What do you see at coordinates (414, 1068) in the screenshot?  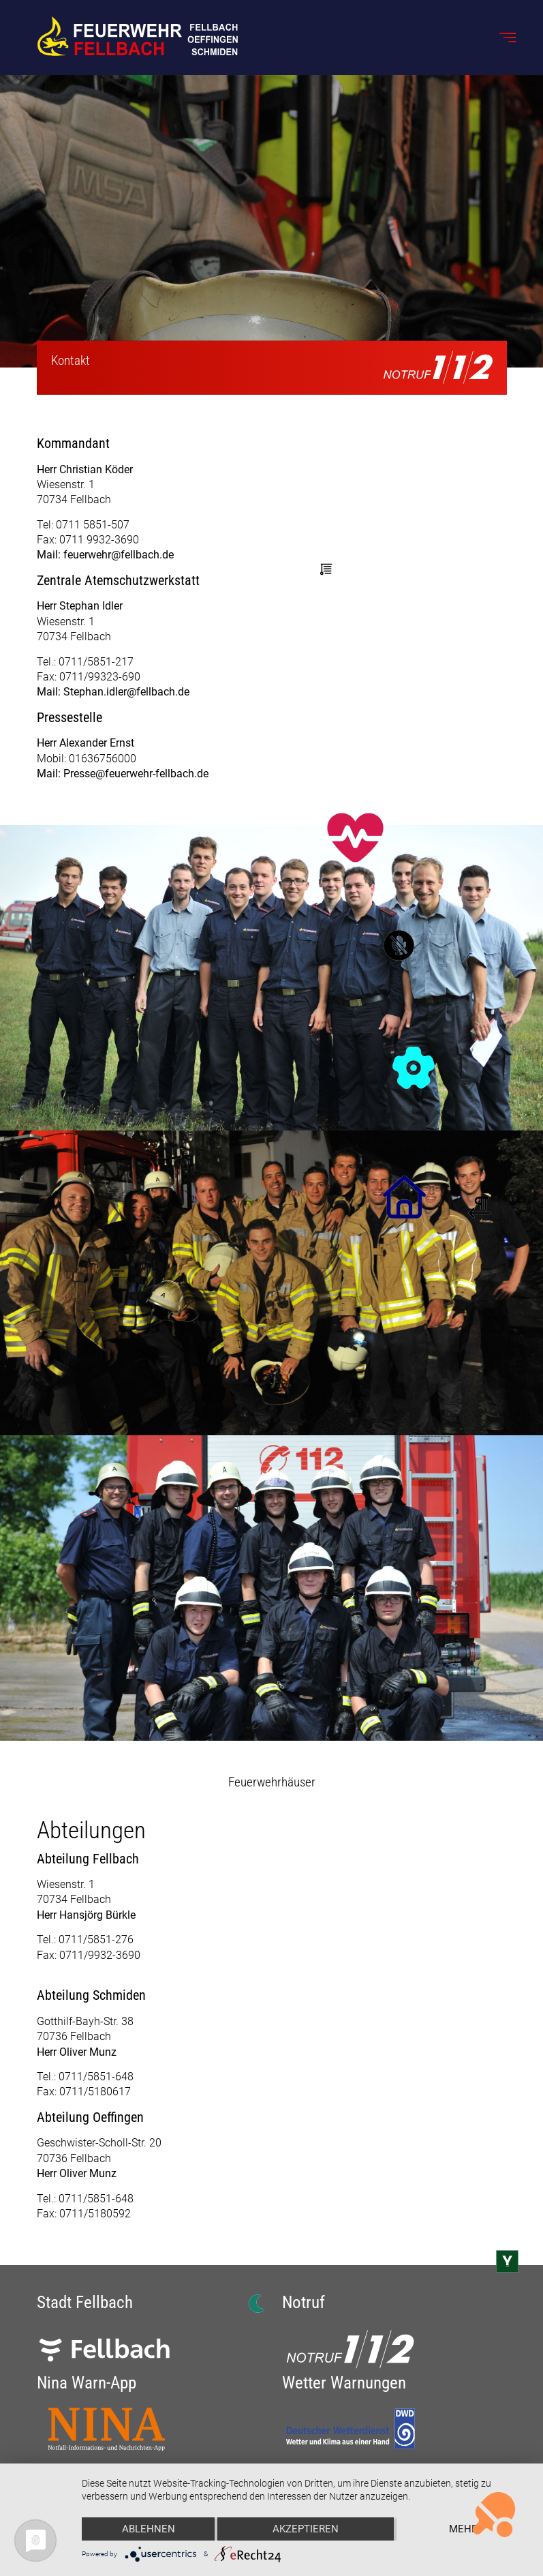 I see `open settings menu` at bounding box center [414, 1068].